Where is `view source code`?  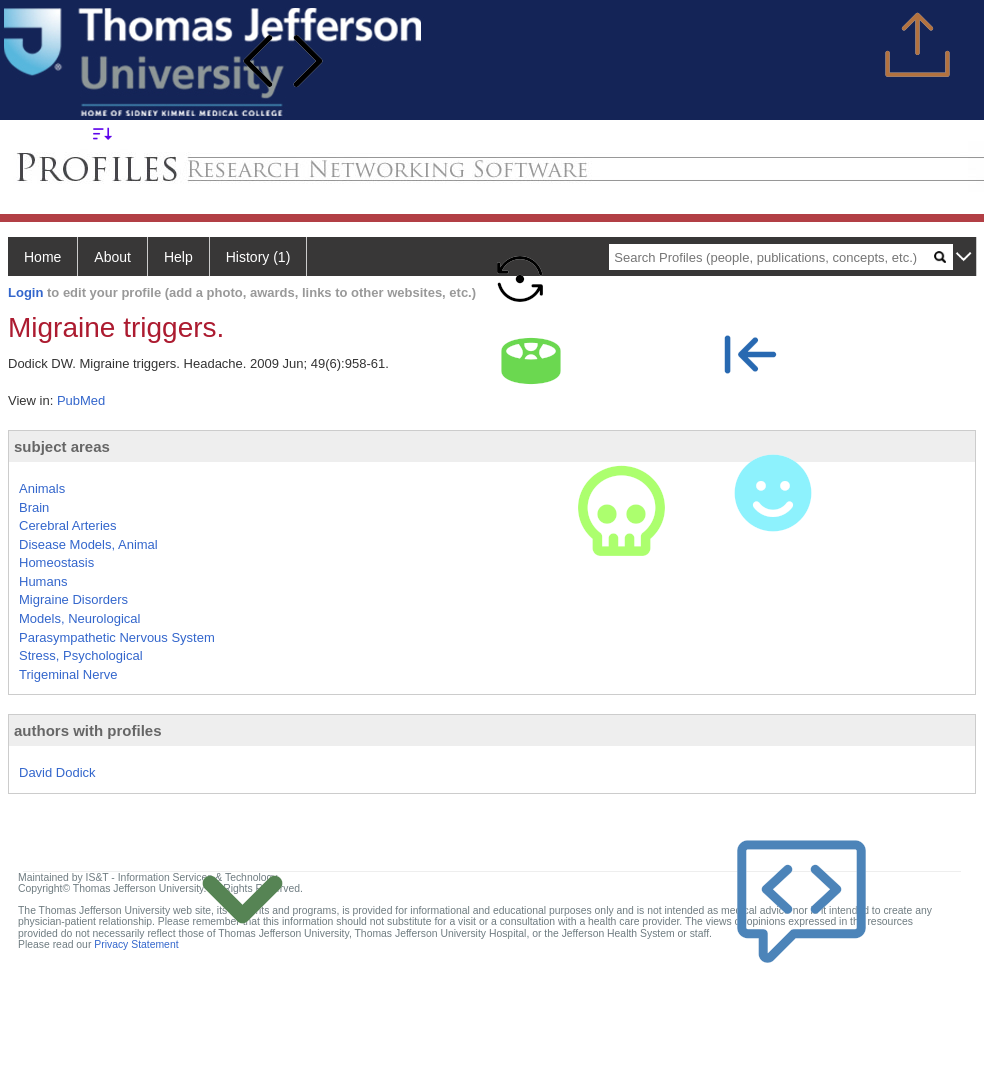 view source code is located at coordinates (283, 61).